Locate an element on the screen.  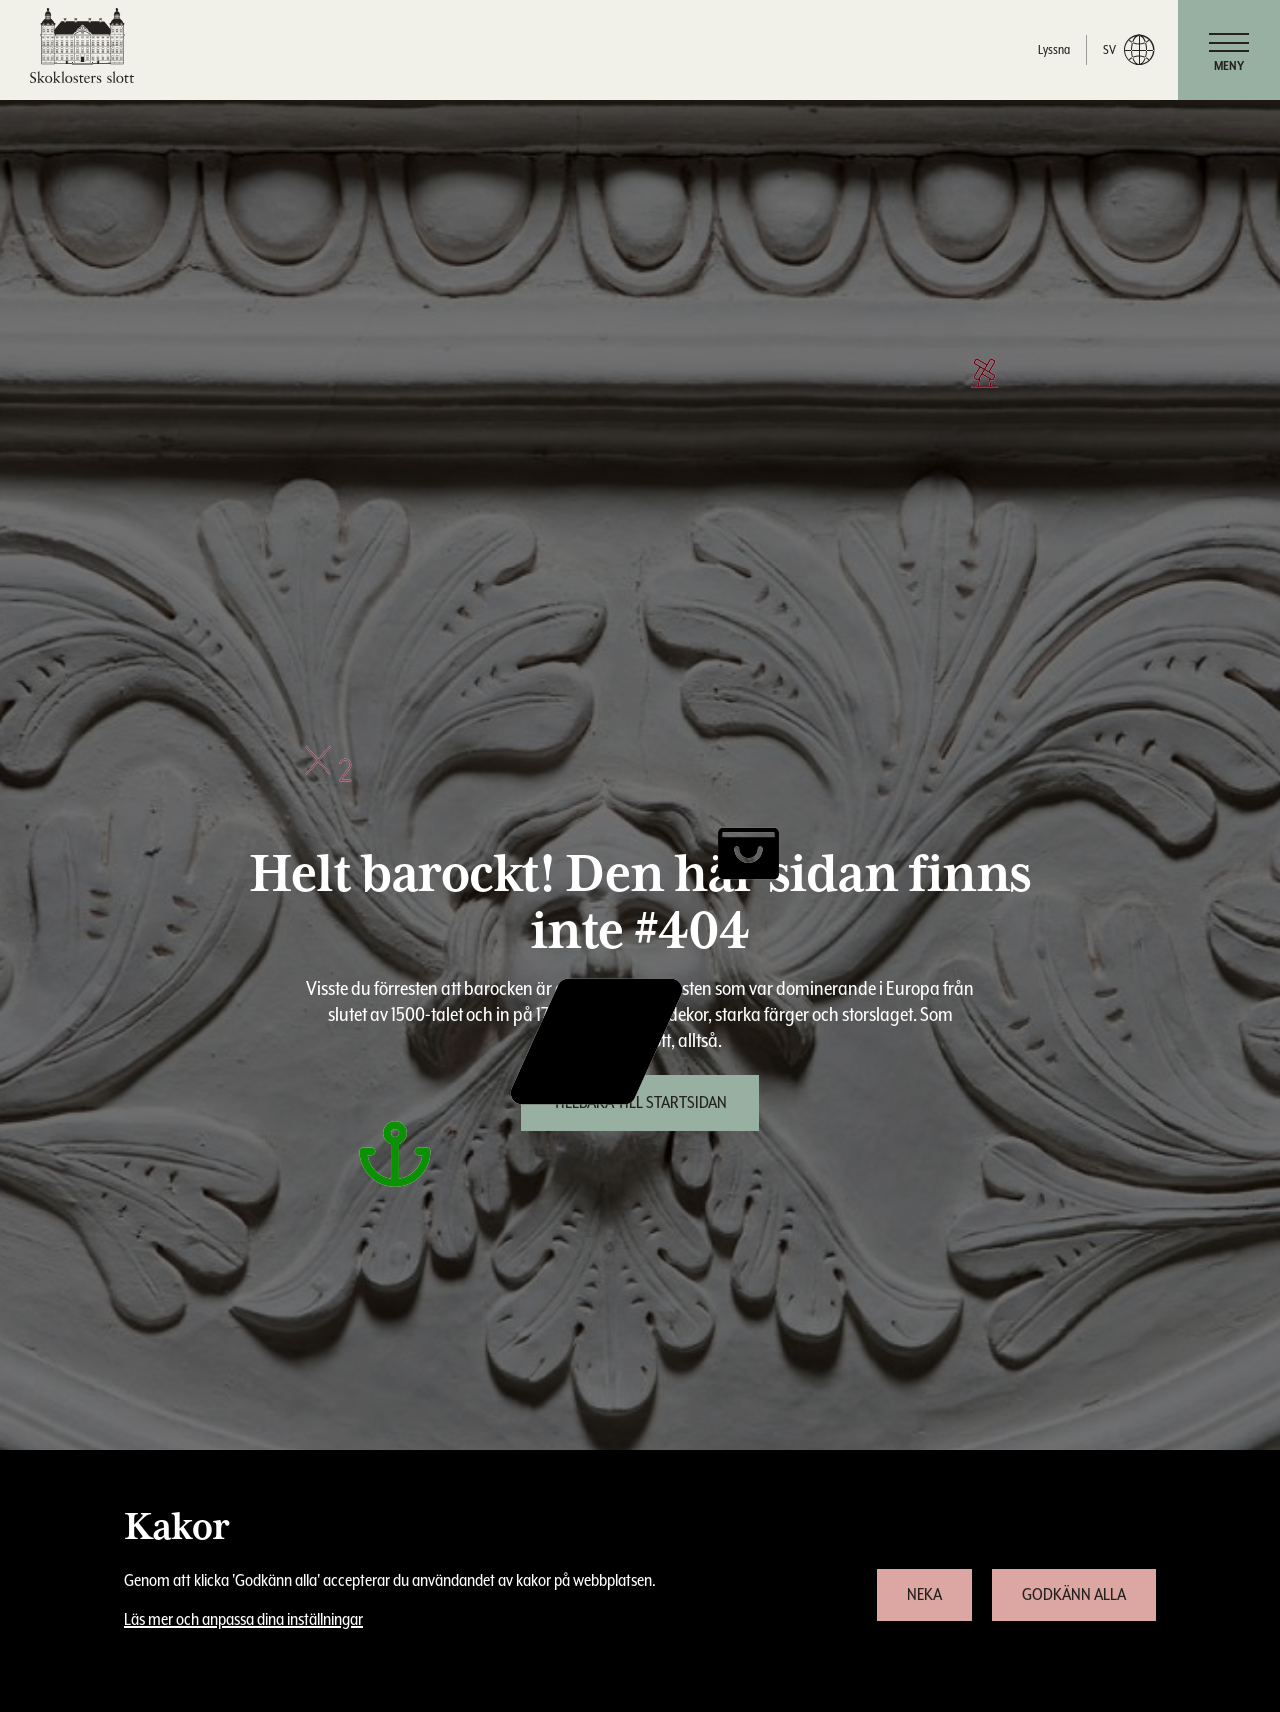
view your shopping cart is located at coordinates (748, 853).